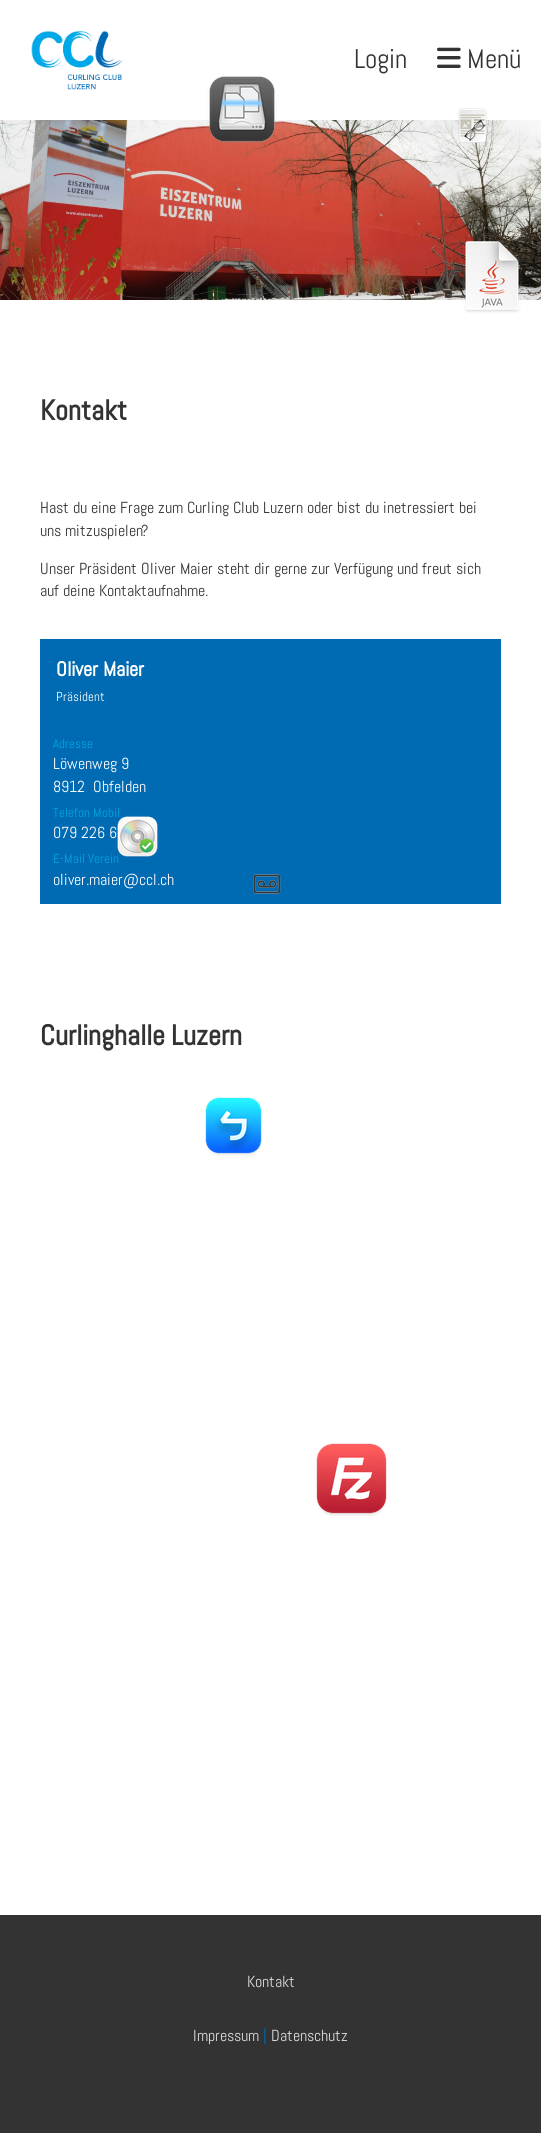  I want to click on open office productivity suite, so click(472, 125).